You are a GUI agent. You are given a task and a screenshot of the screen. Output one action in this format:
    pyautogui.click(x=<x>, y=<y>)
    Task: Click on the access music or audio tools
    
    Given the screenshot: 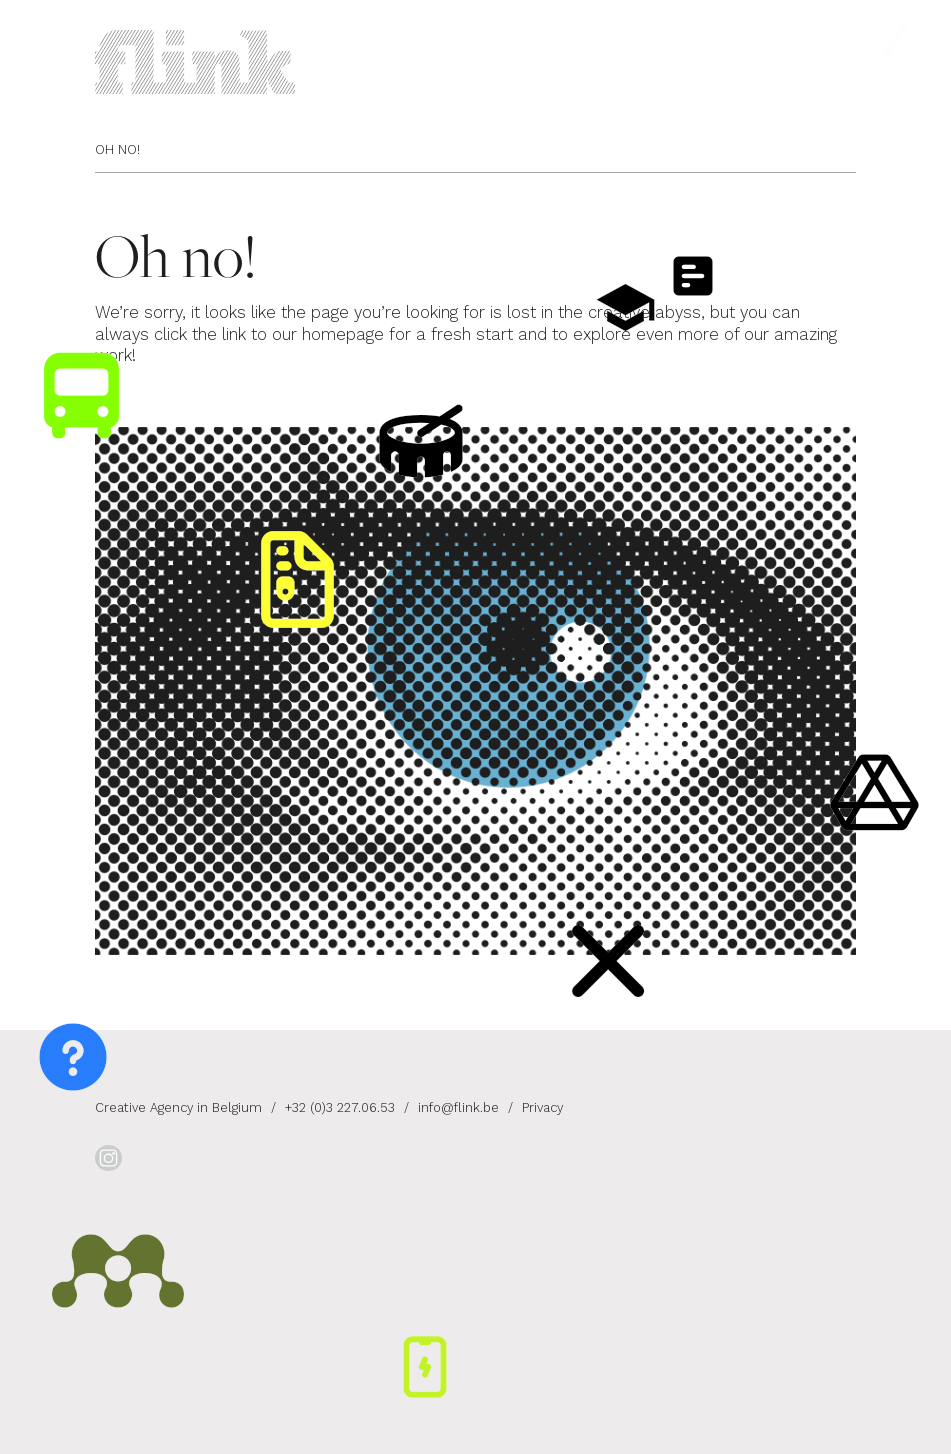 What is the action you would take?
    pyautogui.click(x=421, y=441)
    